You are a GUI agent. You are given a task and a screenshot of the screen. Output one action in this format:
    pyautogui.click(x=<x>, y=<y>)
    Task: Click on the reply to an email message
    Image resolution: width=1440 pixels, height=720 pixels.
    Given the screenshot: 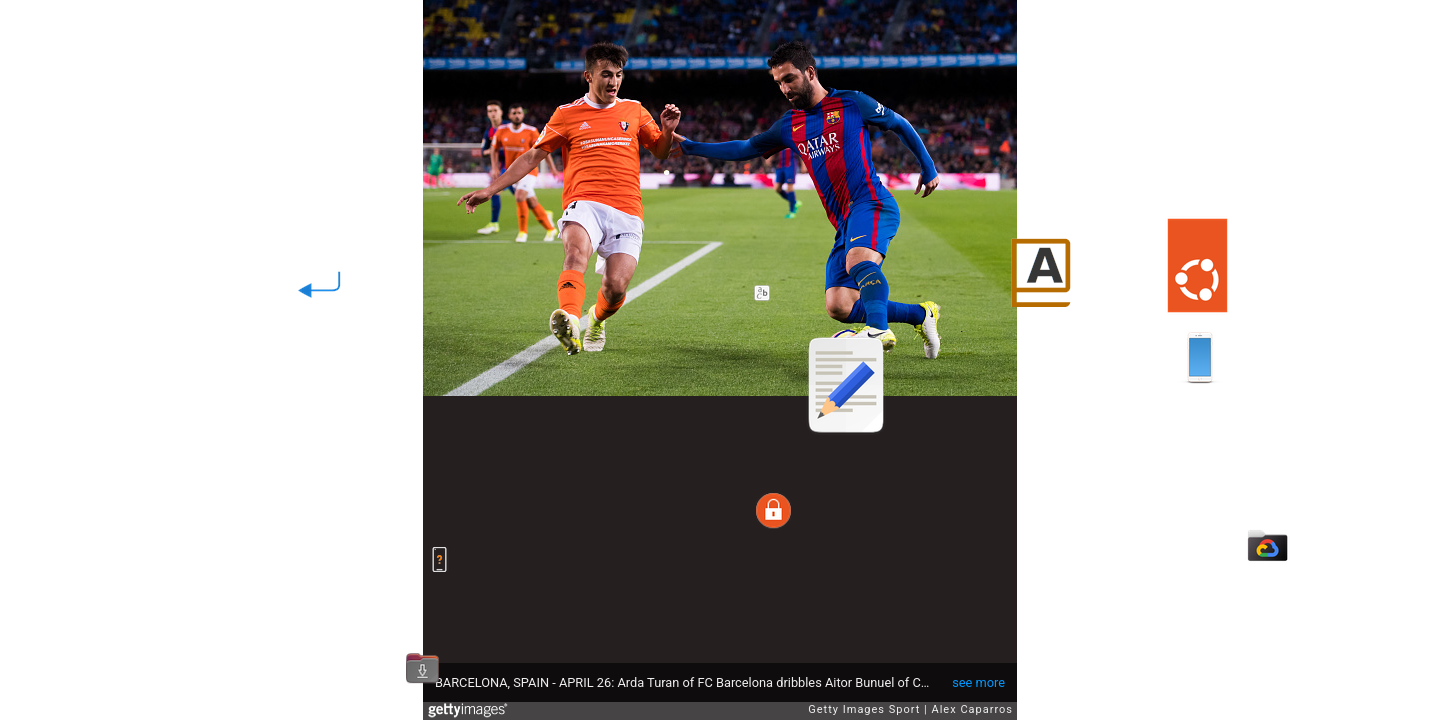 What is the action you would take?
    pyautogui.click(x=318, y=284)
    